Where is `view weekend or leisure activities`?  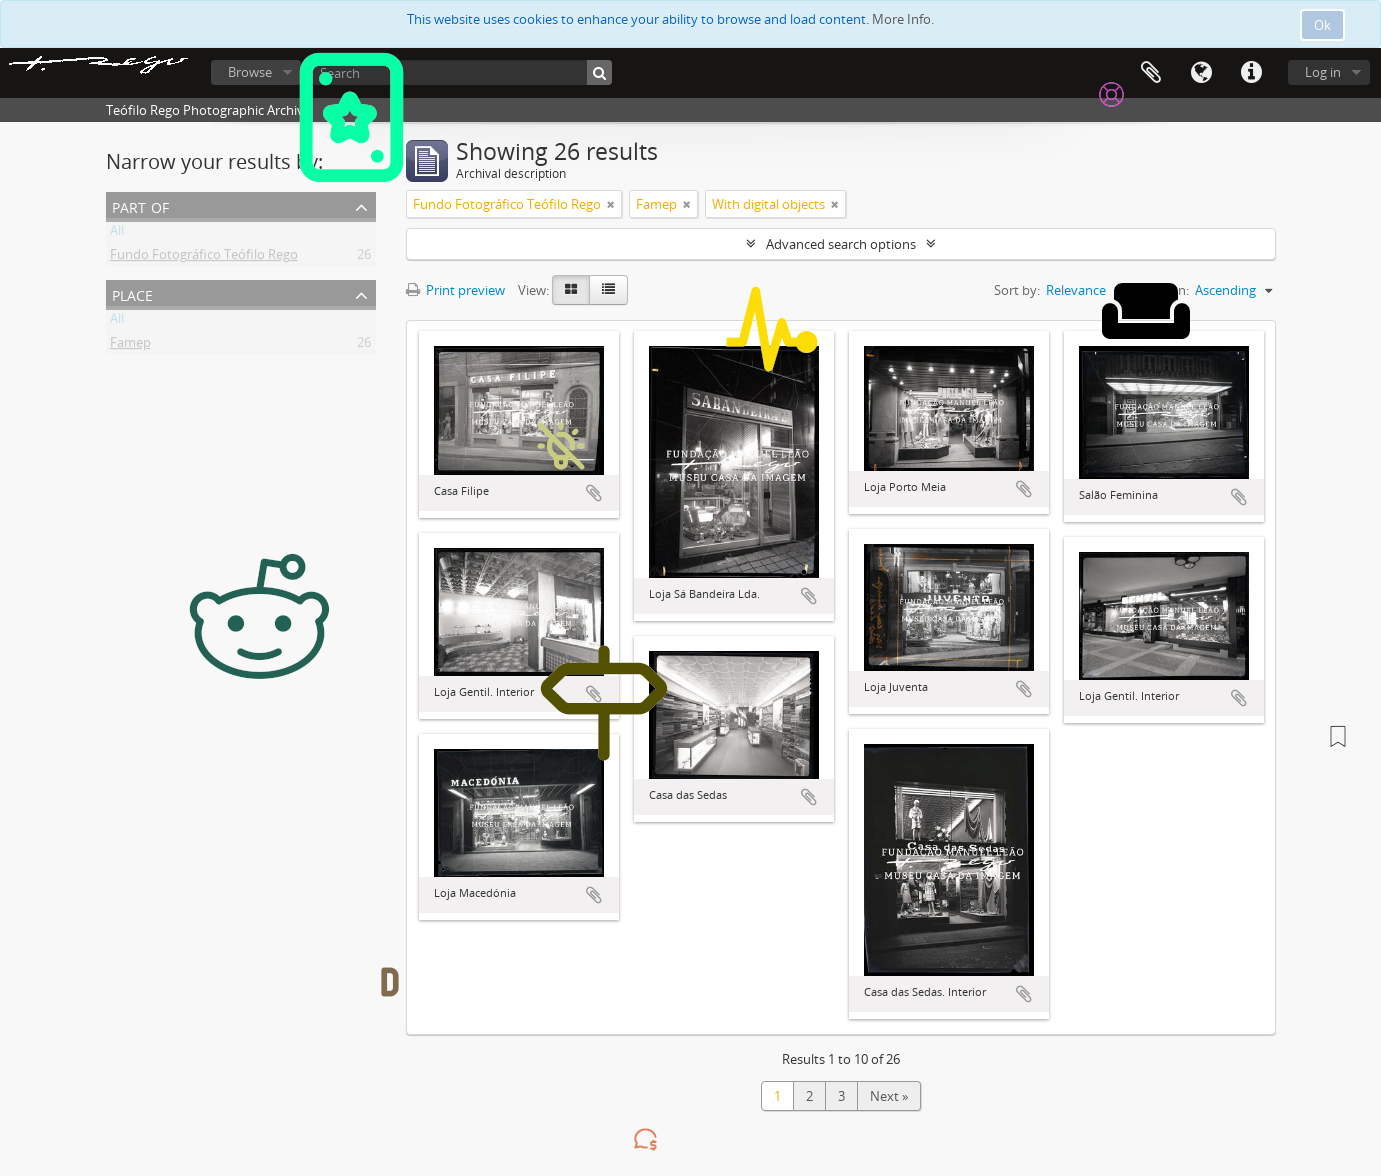 view weekend or leisure activities is located at coordinates (1146, 311).